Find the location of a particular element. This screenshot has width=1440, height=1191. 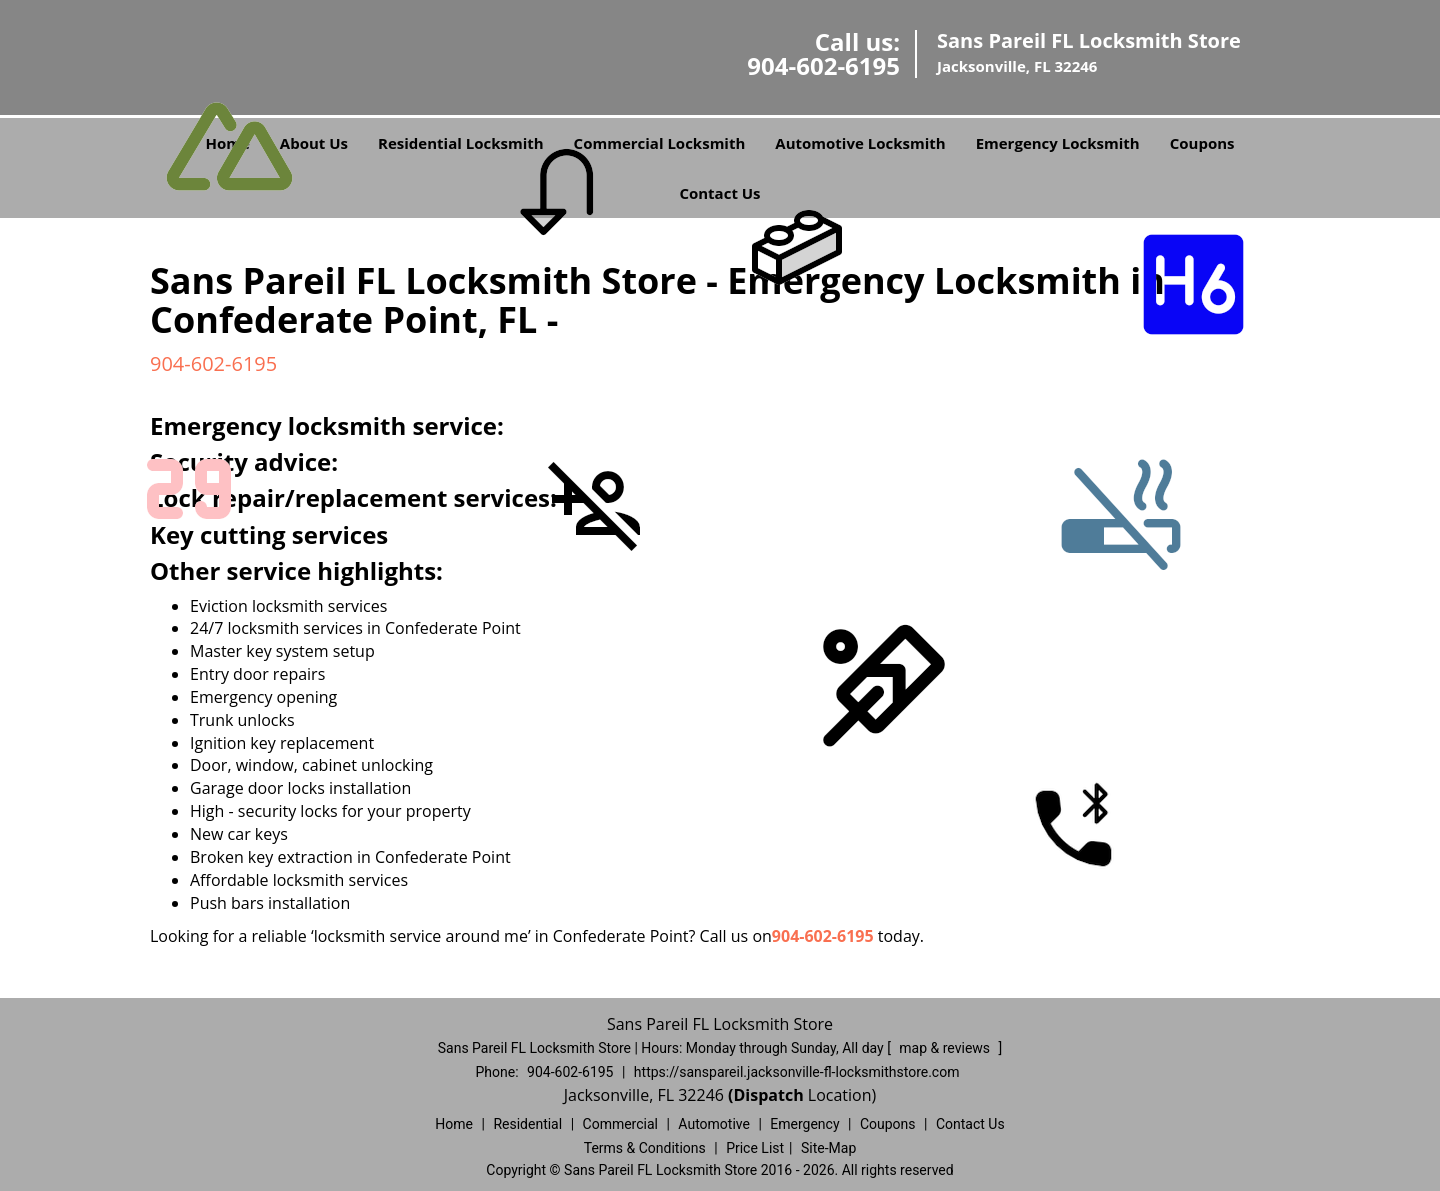

indicates user cannot be added as a contact is located at coordinates (596, 503).